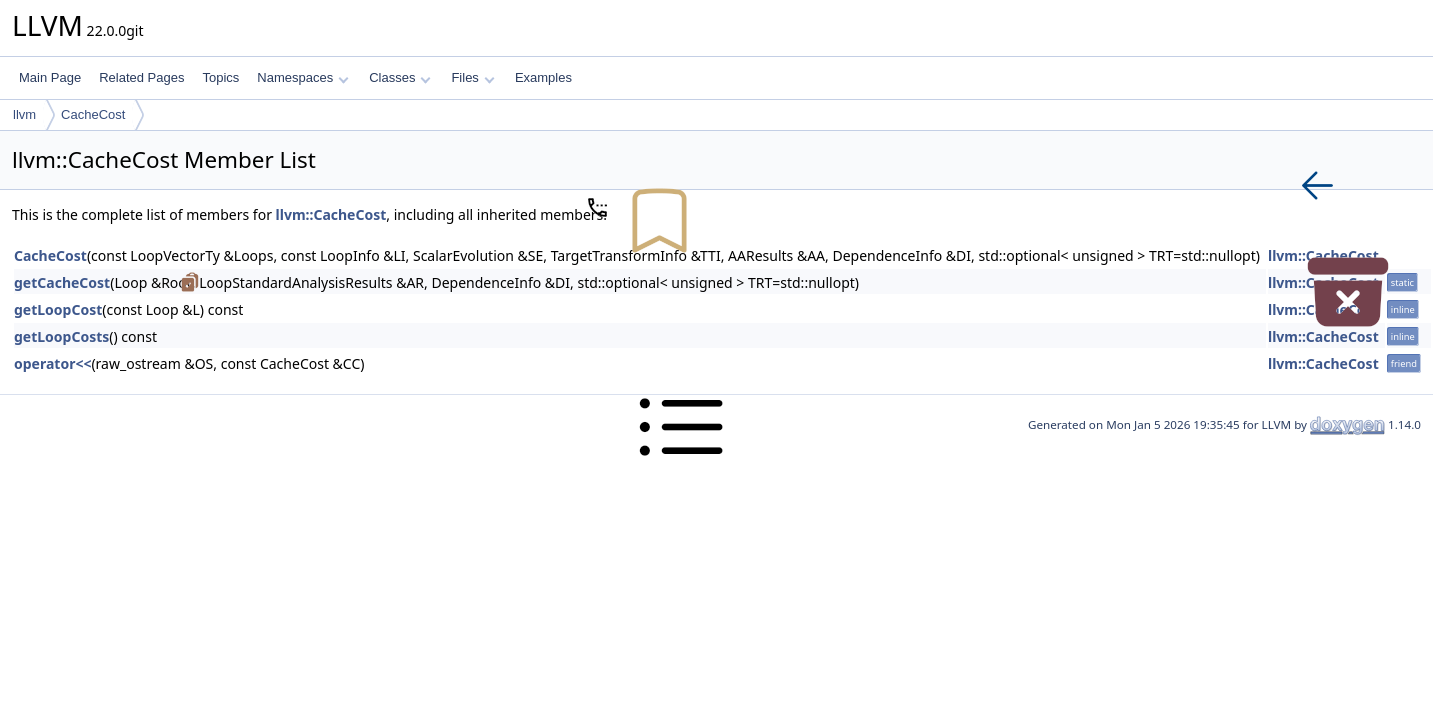  Describe the element at coordinates (190, 282) in the screenshot. I see `mark task or document as complete` at that location.